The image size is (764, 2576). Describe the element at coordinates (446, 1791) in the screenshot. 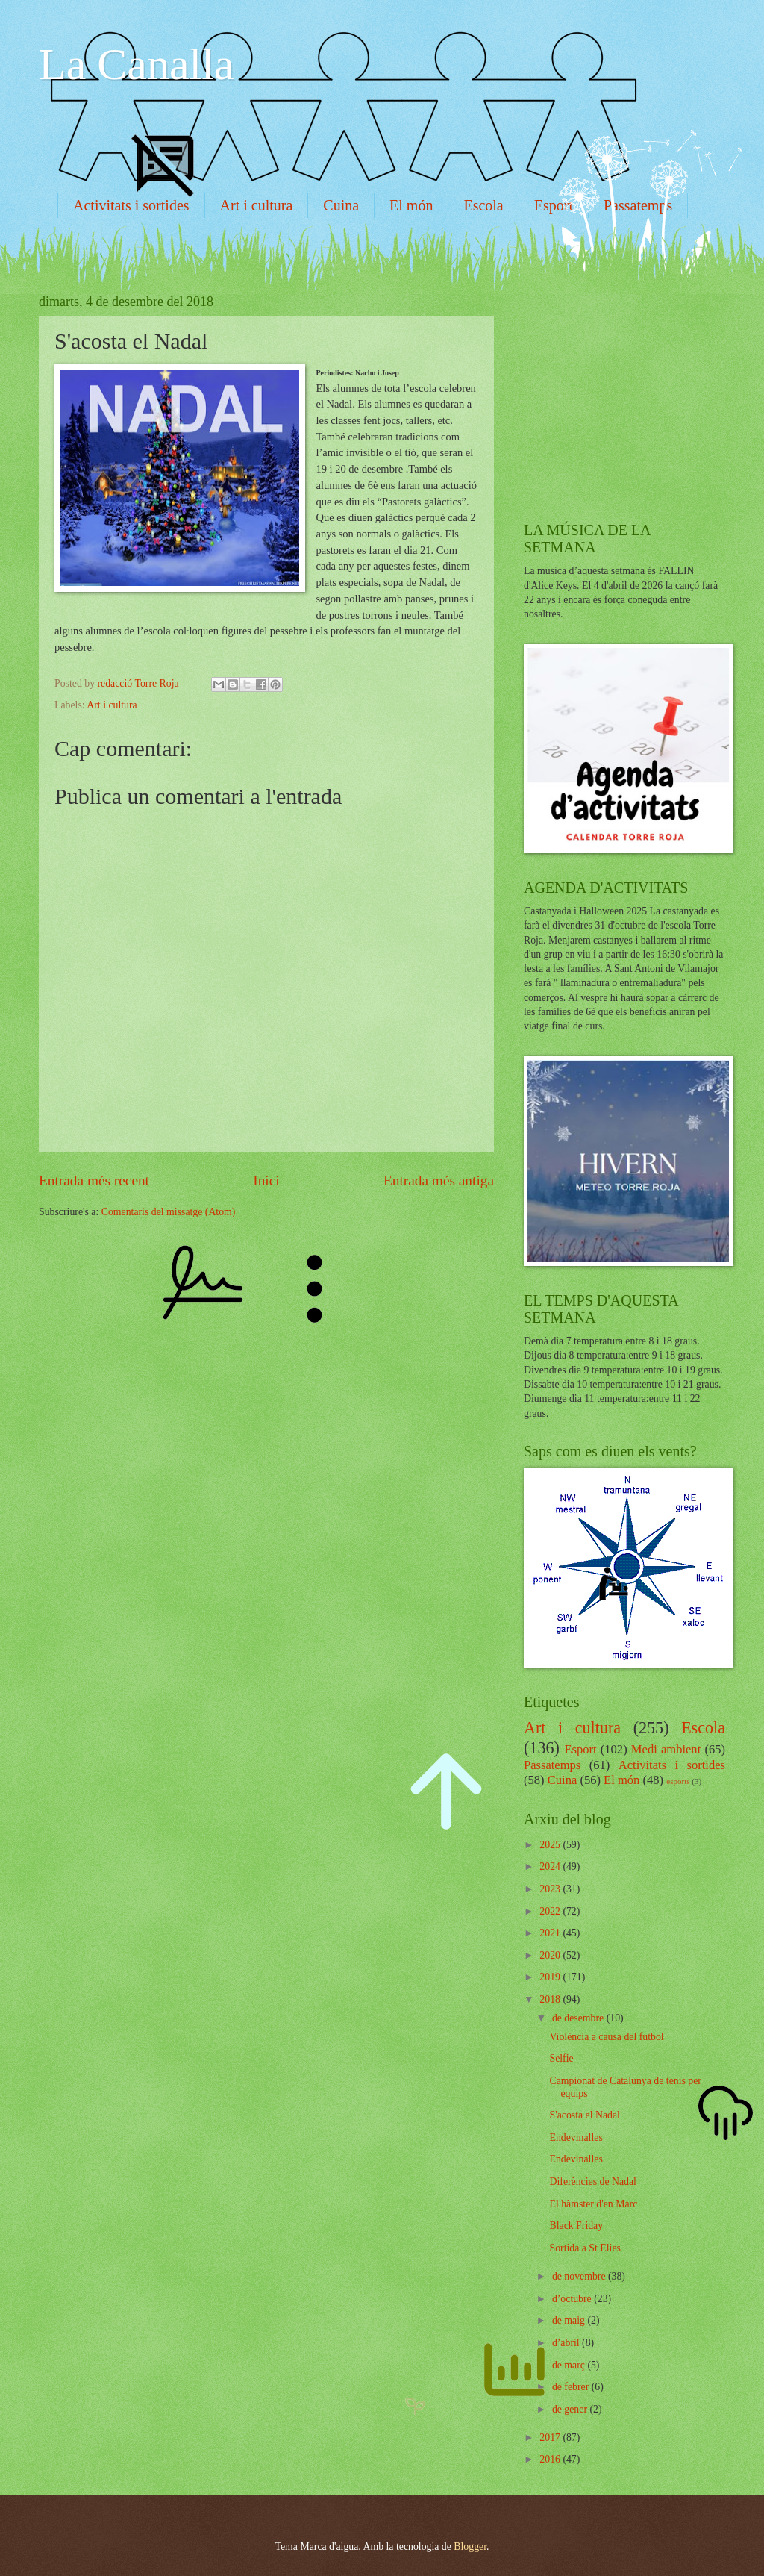

I see `scroll to top of page` at that location.